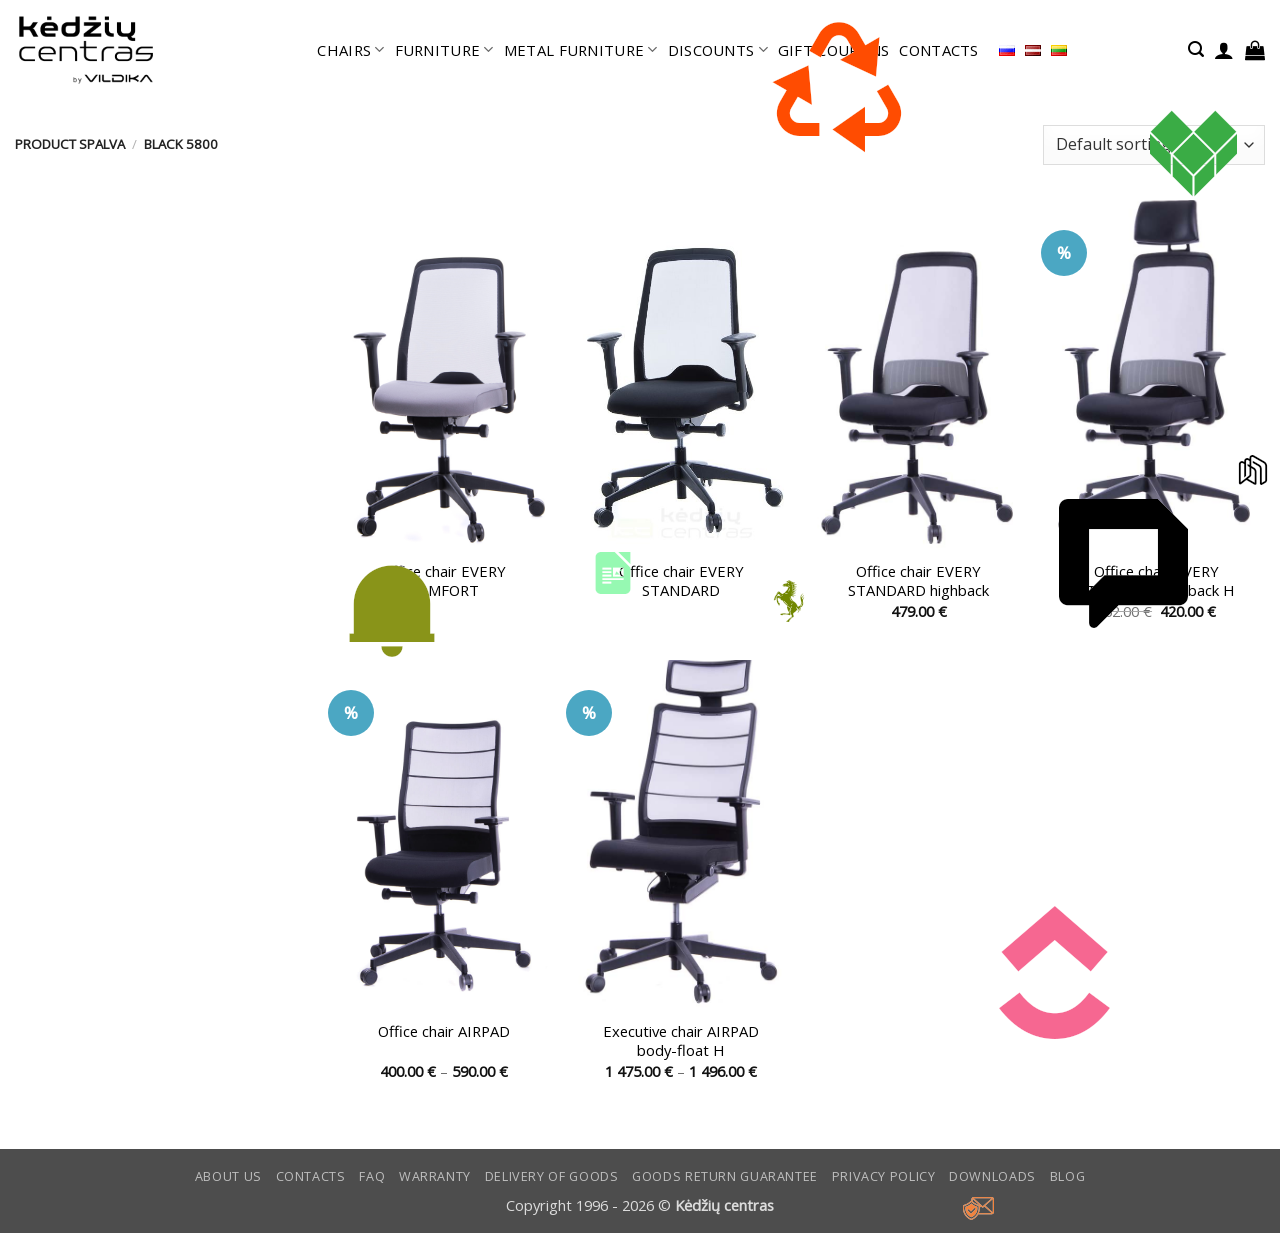  I want to click on nhost backend-as-a-service platform logo, so click(1253, 470).